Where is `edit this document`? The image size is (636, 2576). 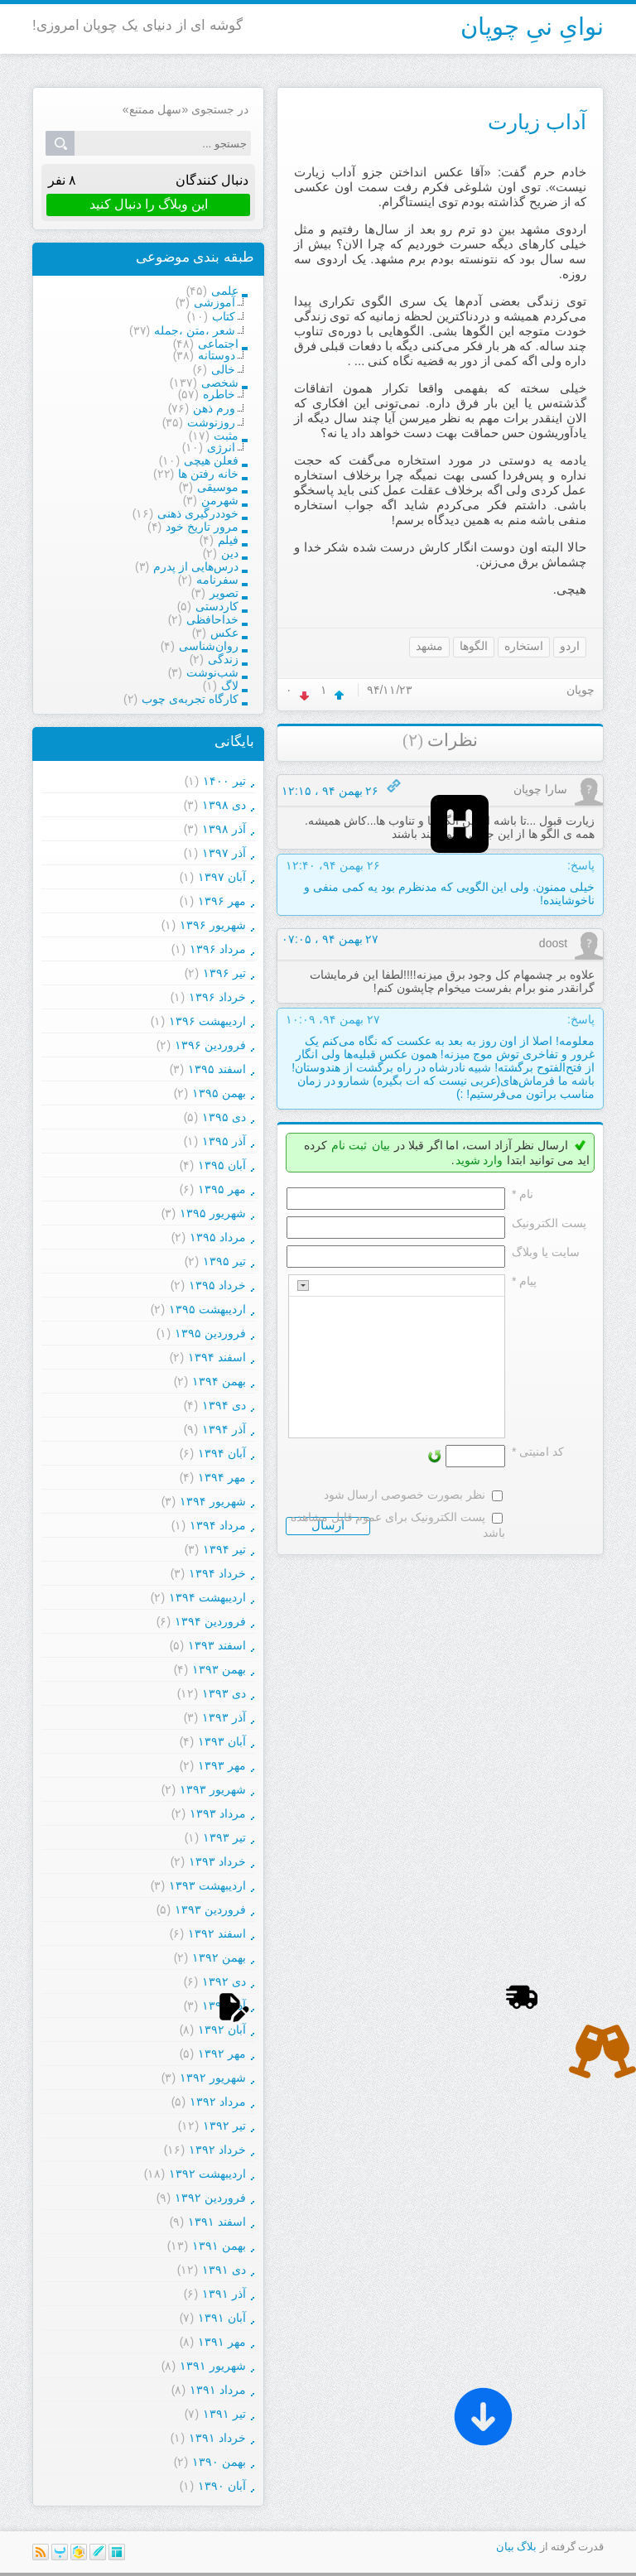
edit this document is located at coordinates (233, 2006).